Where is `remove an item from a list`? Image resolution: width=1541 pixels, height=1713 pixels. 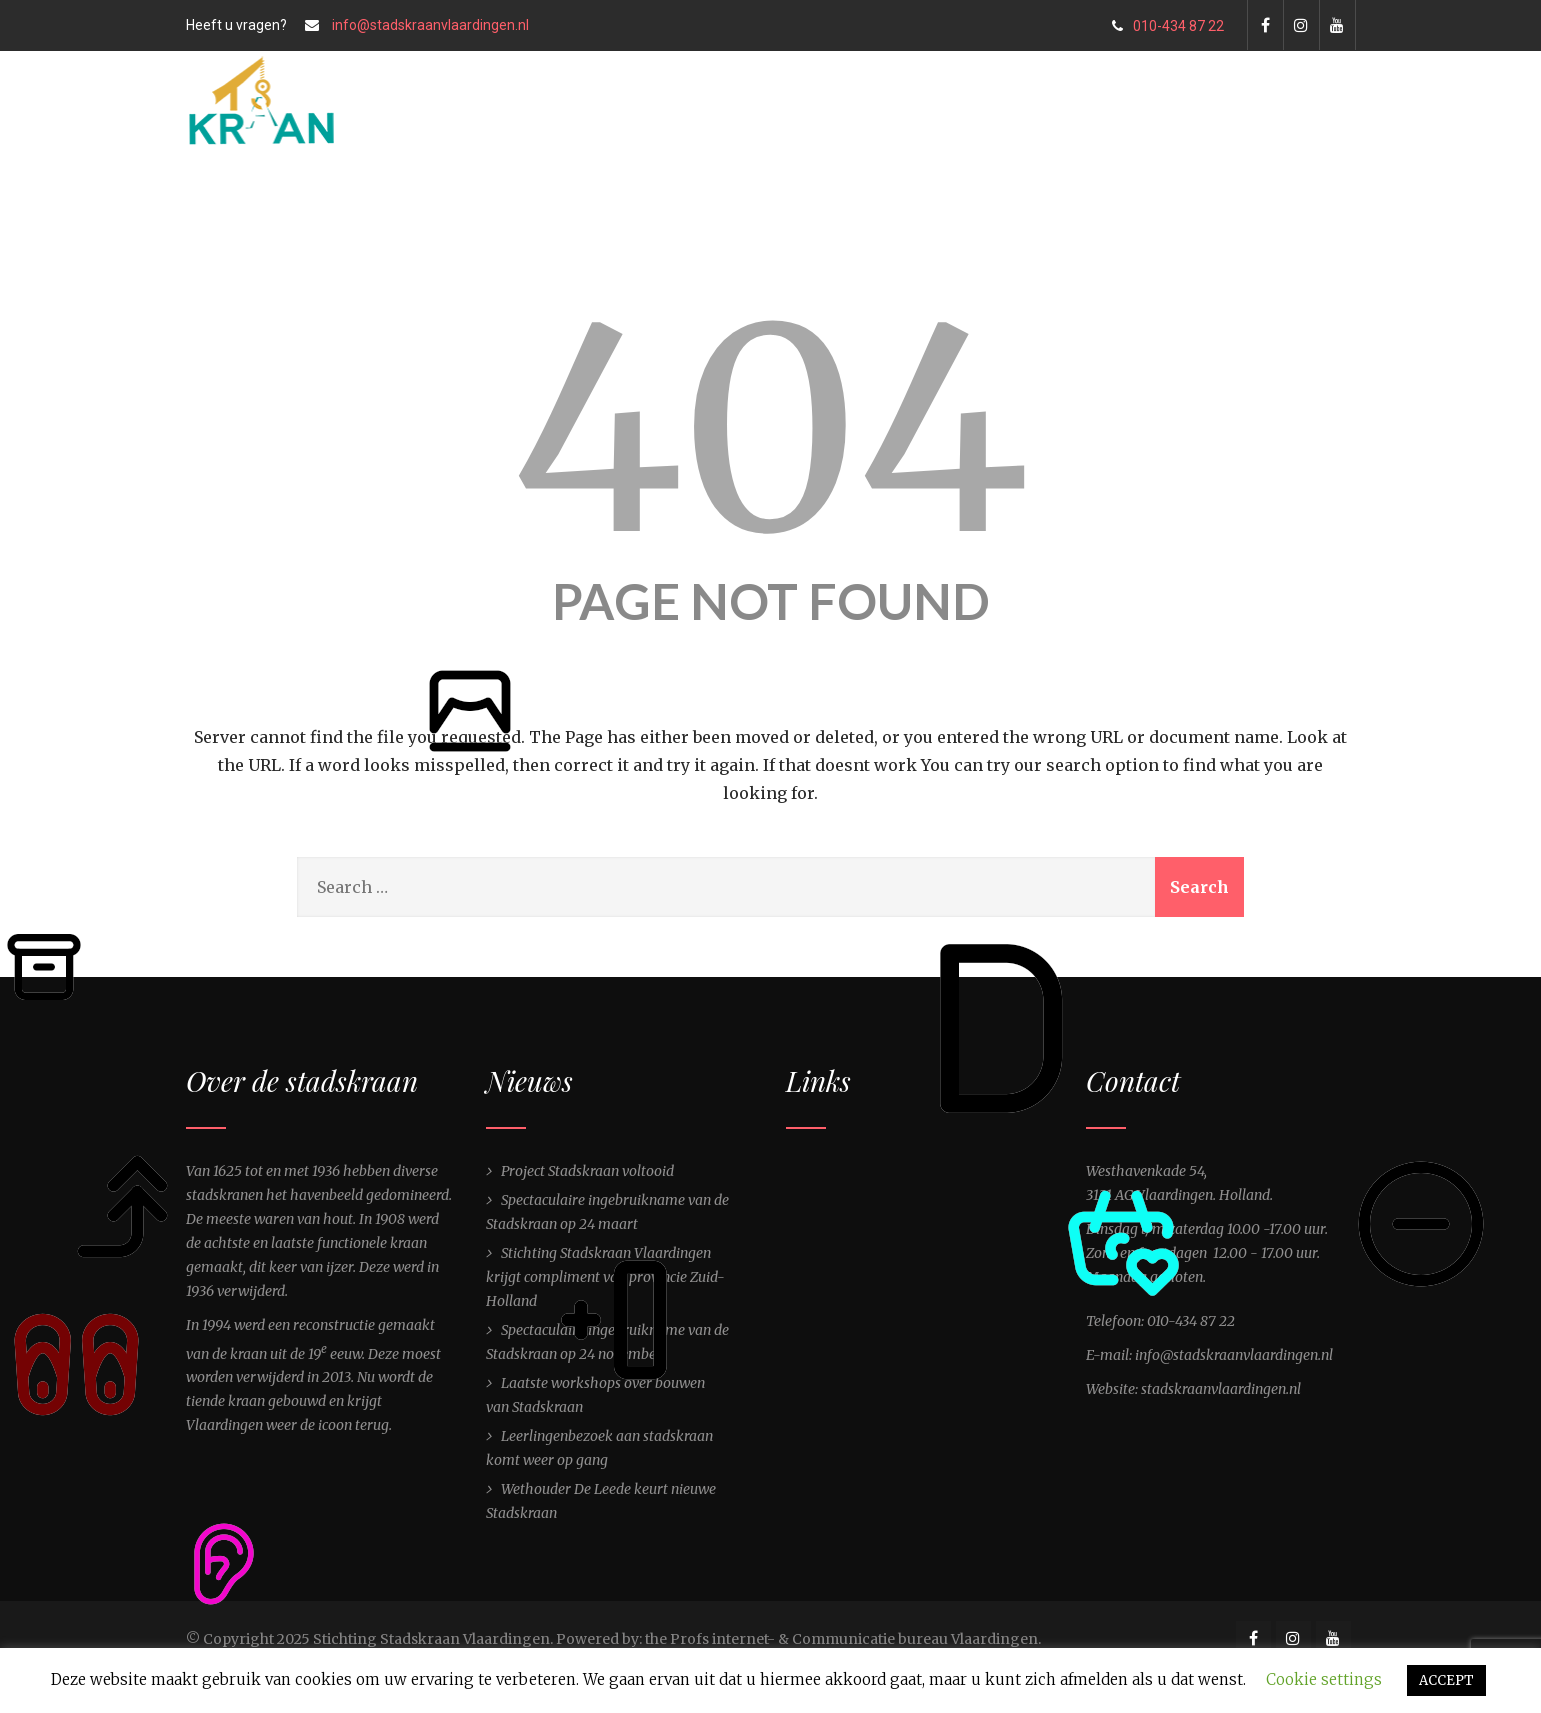
remove an item from a list is located at coordinates (1421, 1224).